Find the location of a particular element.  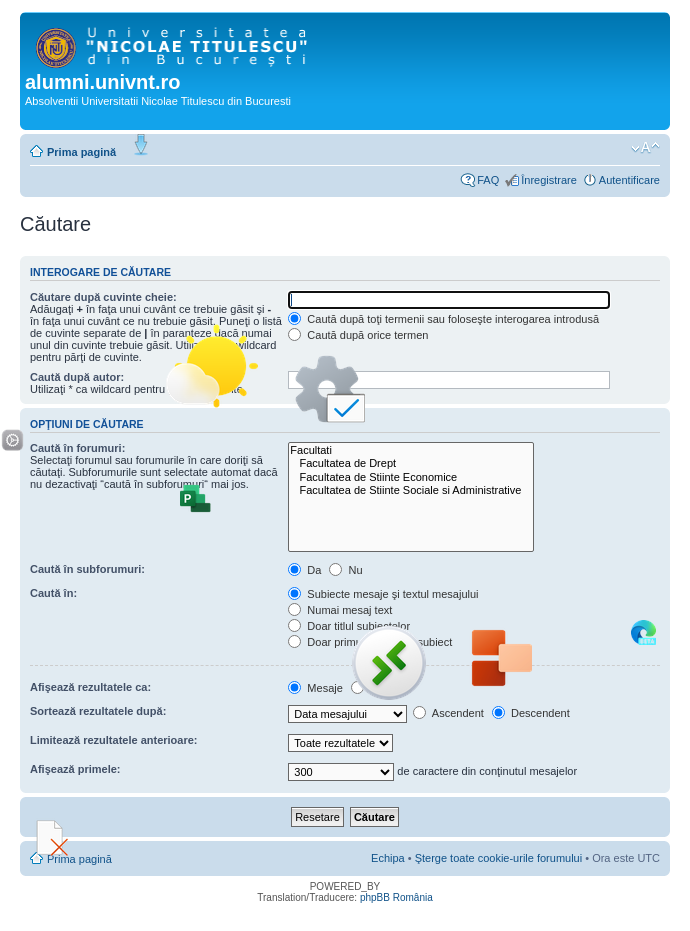

access administrator tools and settings is located at coordinates (327, 389).